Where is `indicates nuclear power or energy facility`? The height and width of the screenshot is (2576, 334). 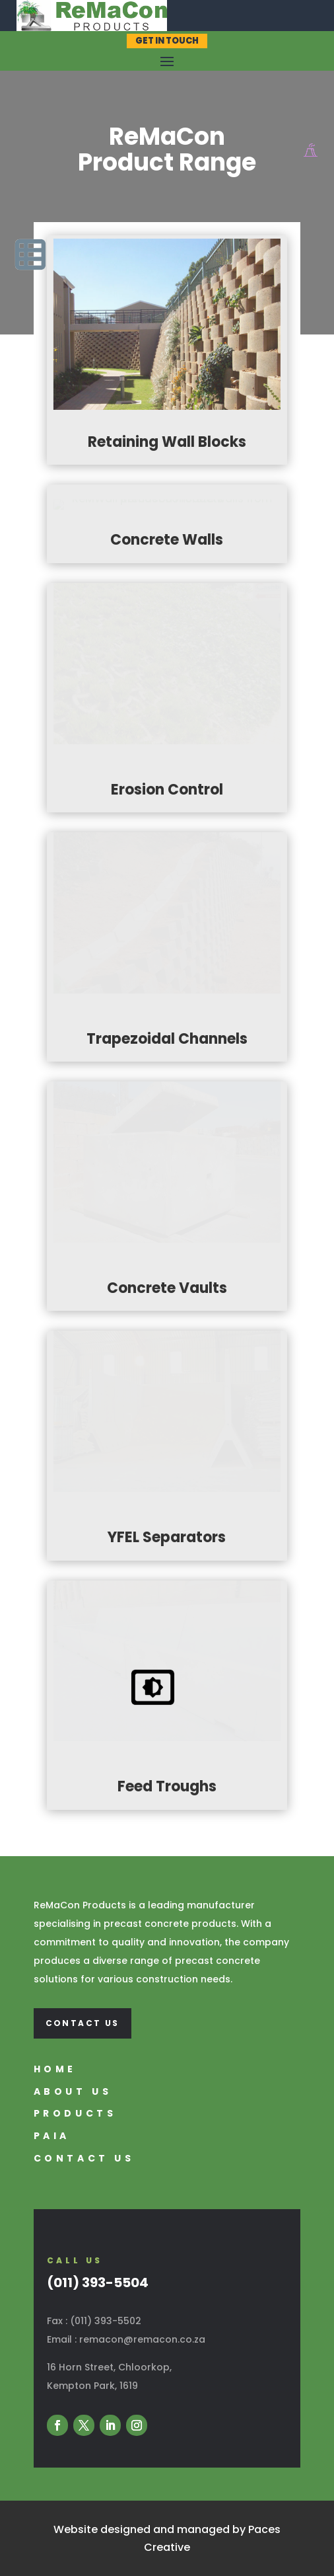
indicates nuclear power or energy facility is located at coordinates (310, 151).